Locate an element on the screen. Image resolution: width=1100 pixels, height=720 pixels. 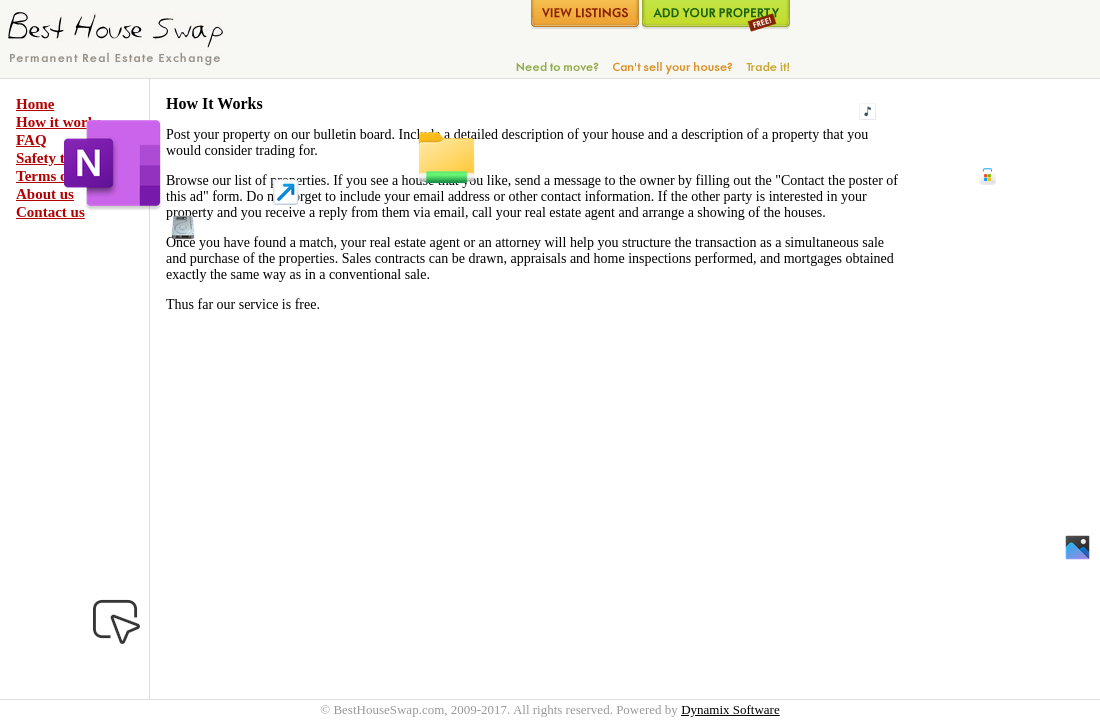
open Microsoft OneNote is located at coordinates (113, 163).